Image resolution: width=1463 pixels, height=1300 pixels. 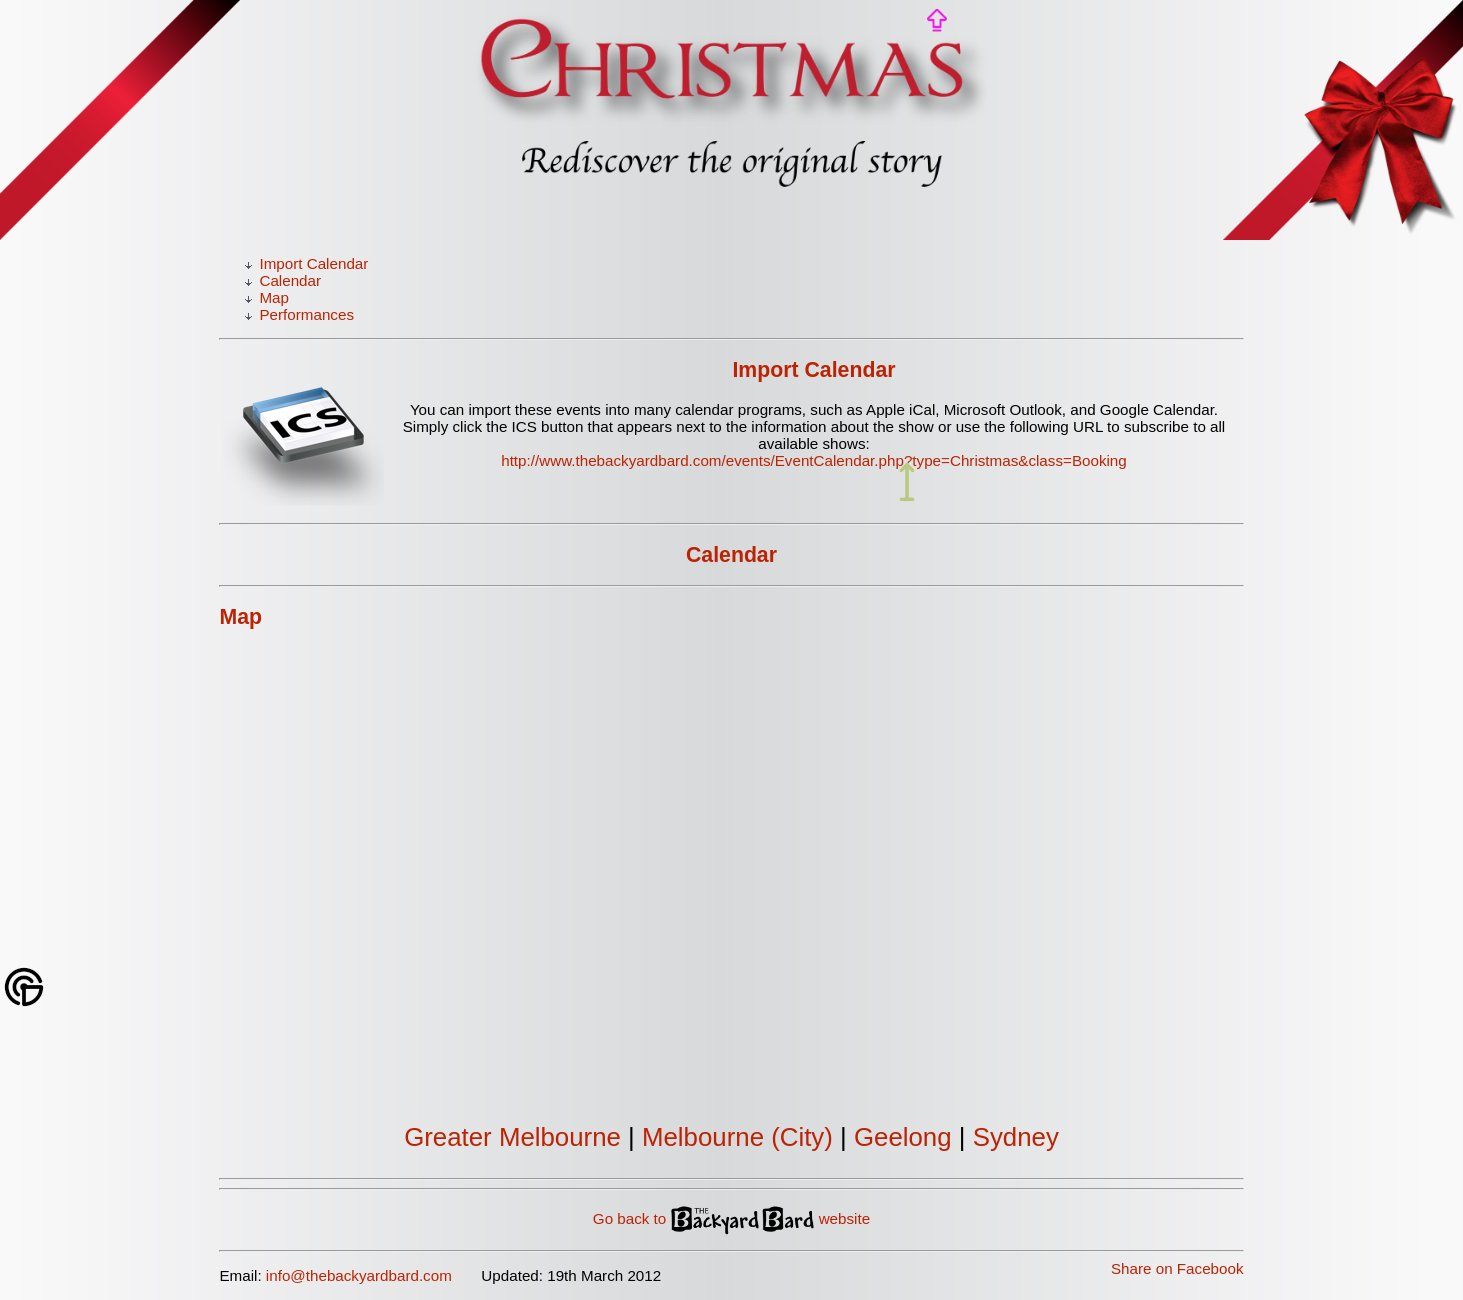 I want to click on move item to top of list, so click(x=907, y=482).